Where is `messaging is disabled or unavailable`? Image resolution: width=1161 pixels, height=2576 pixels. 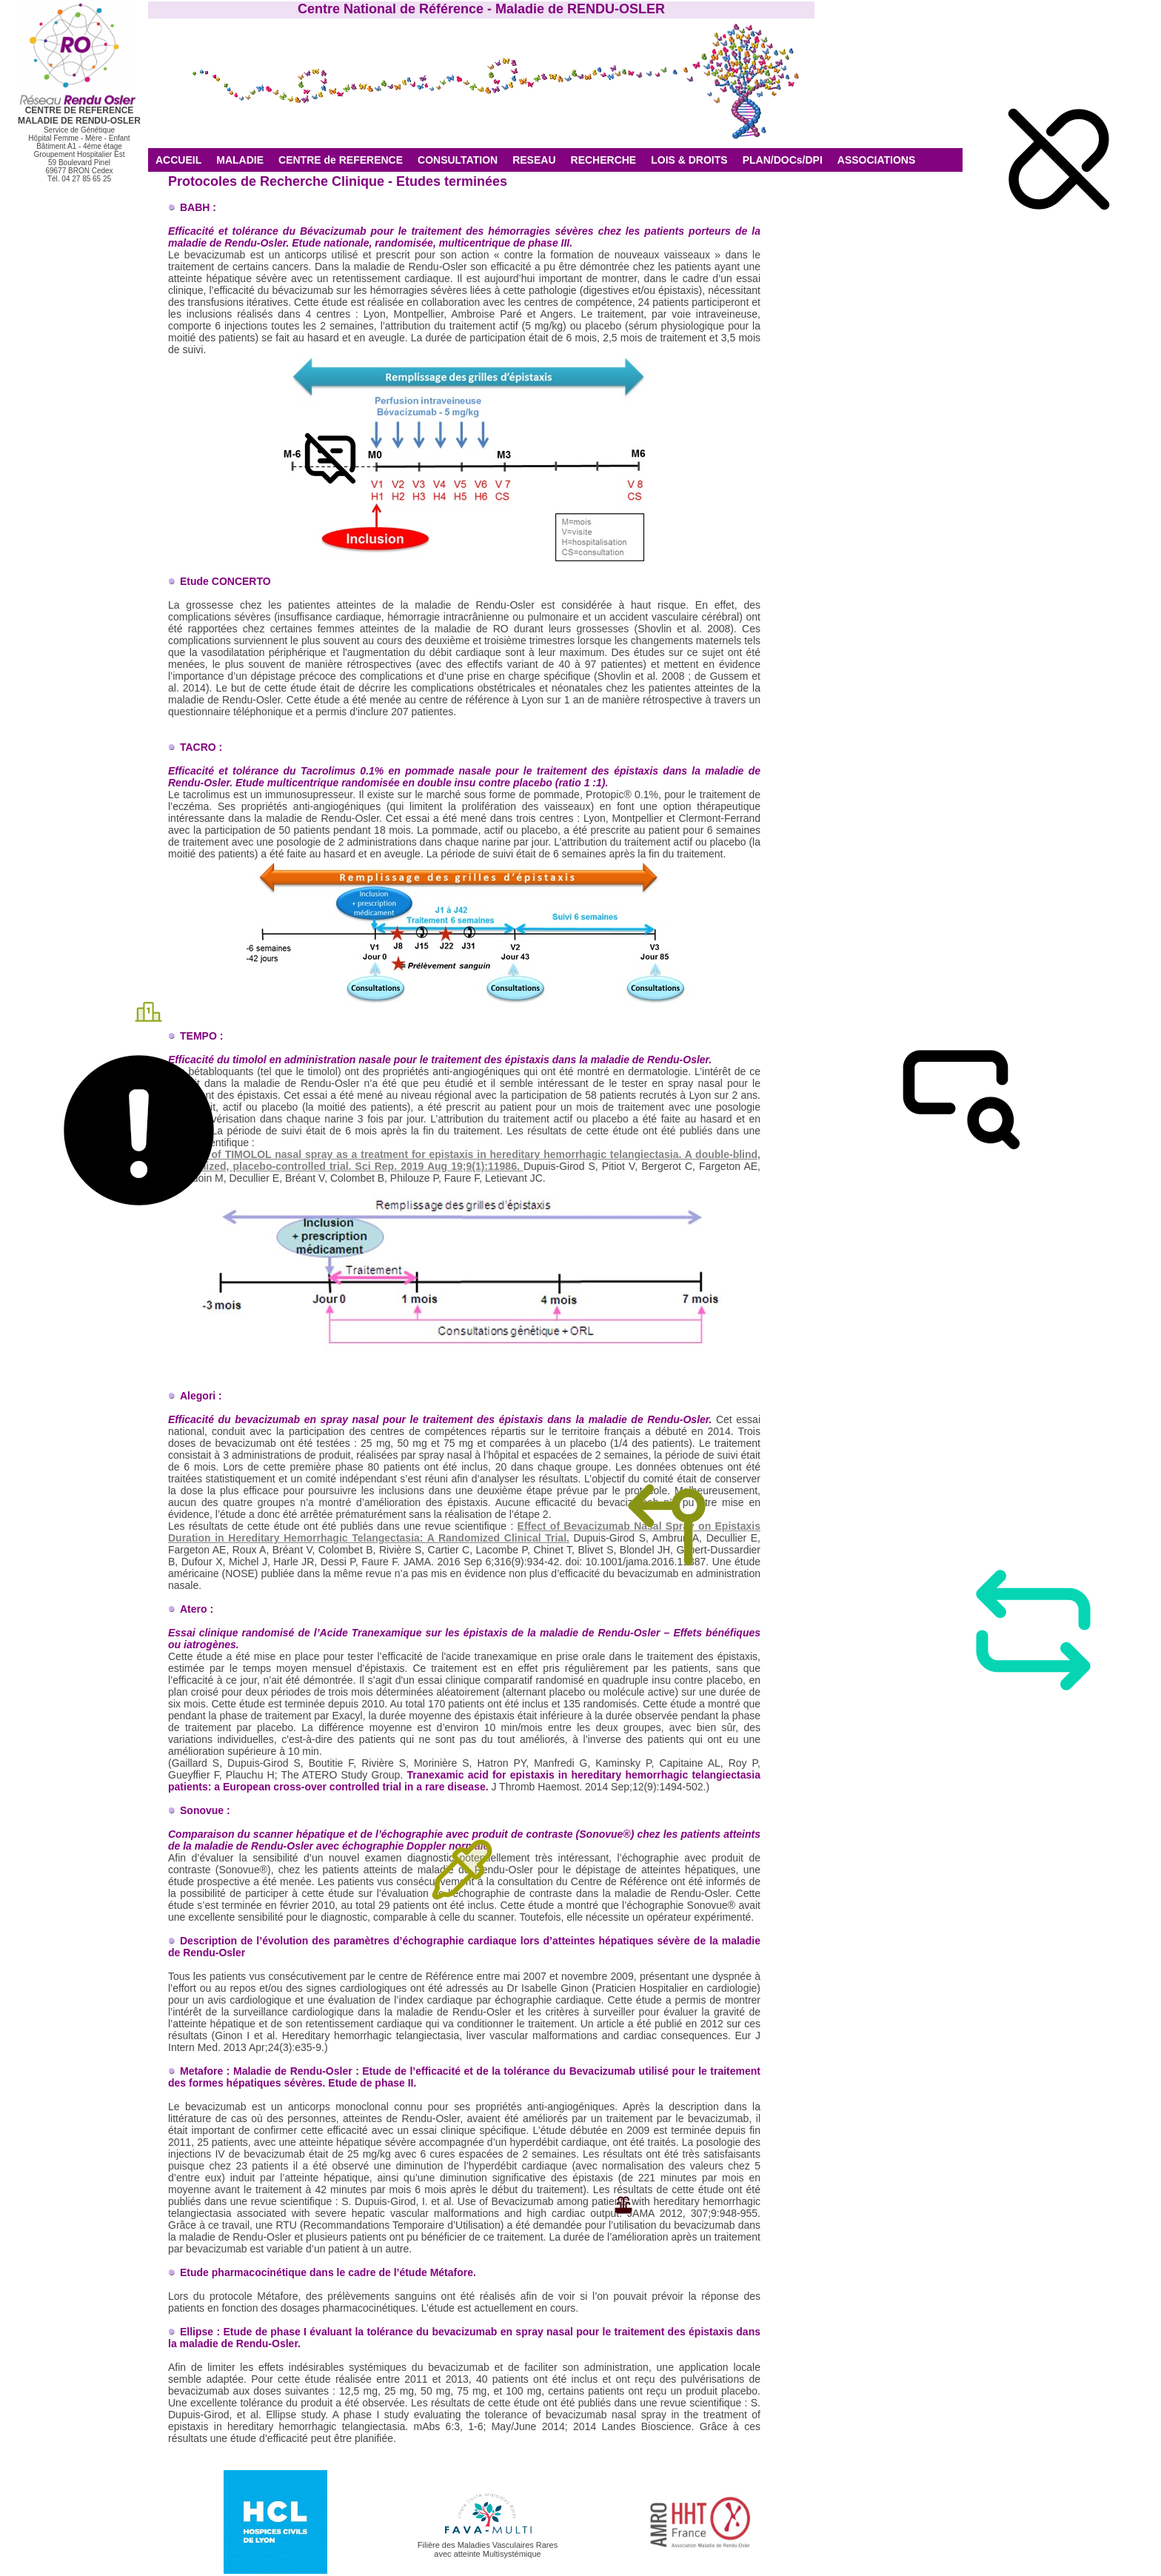
messaging is disabled or unavailable is located at coordinates (330, 458).